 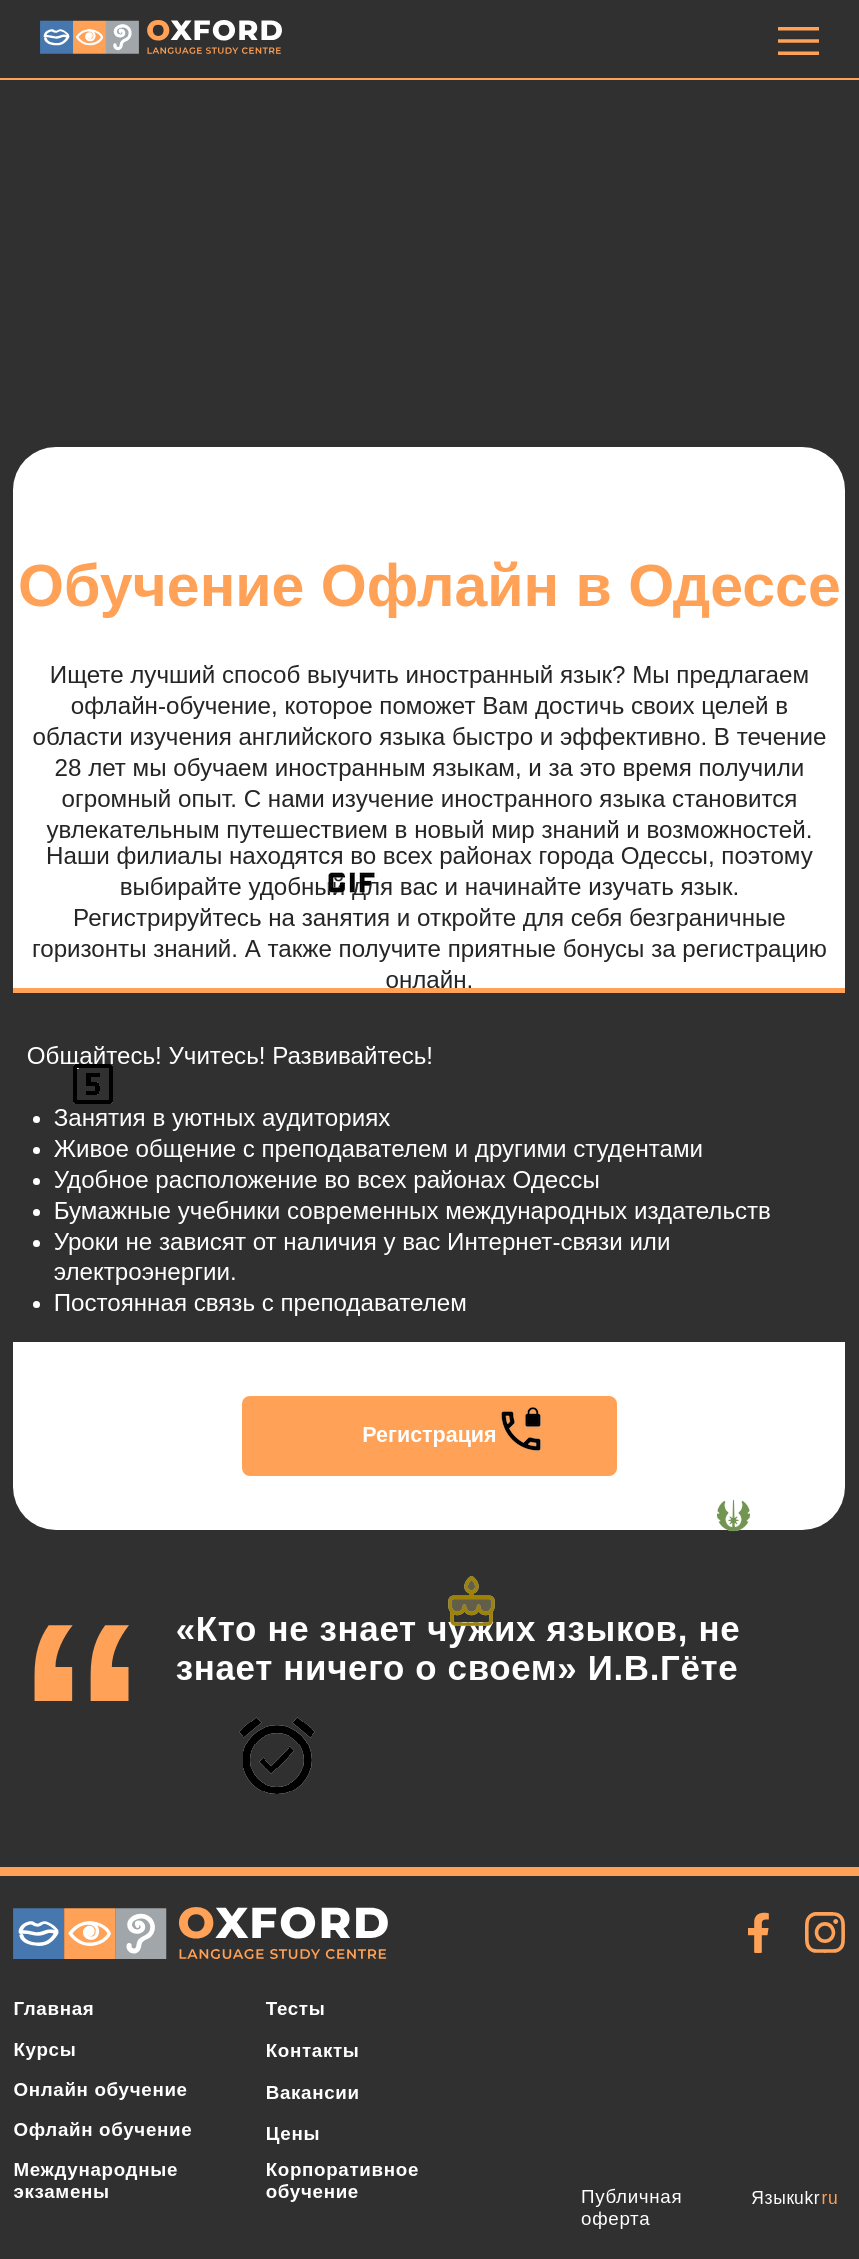 What do you see at coordinates (277, 1756) in the screenshot?
I see `alarm is set and active` at bounding box center [277, 1756].